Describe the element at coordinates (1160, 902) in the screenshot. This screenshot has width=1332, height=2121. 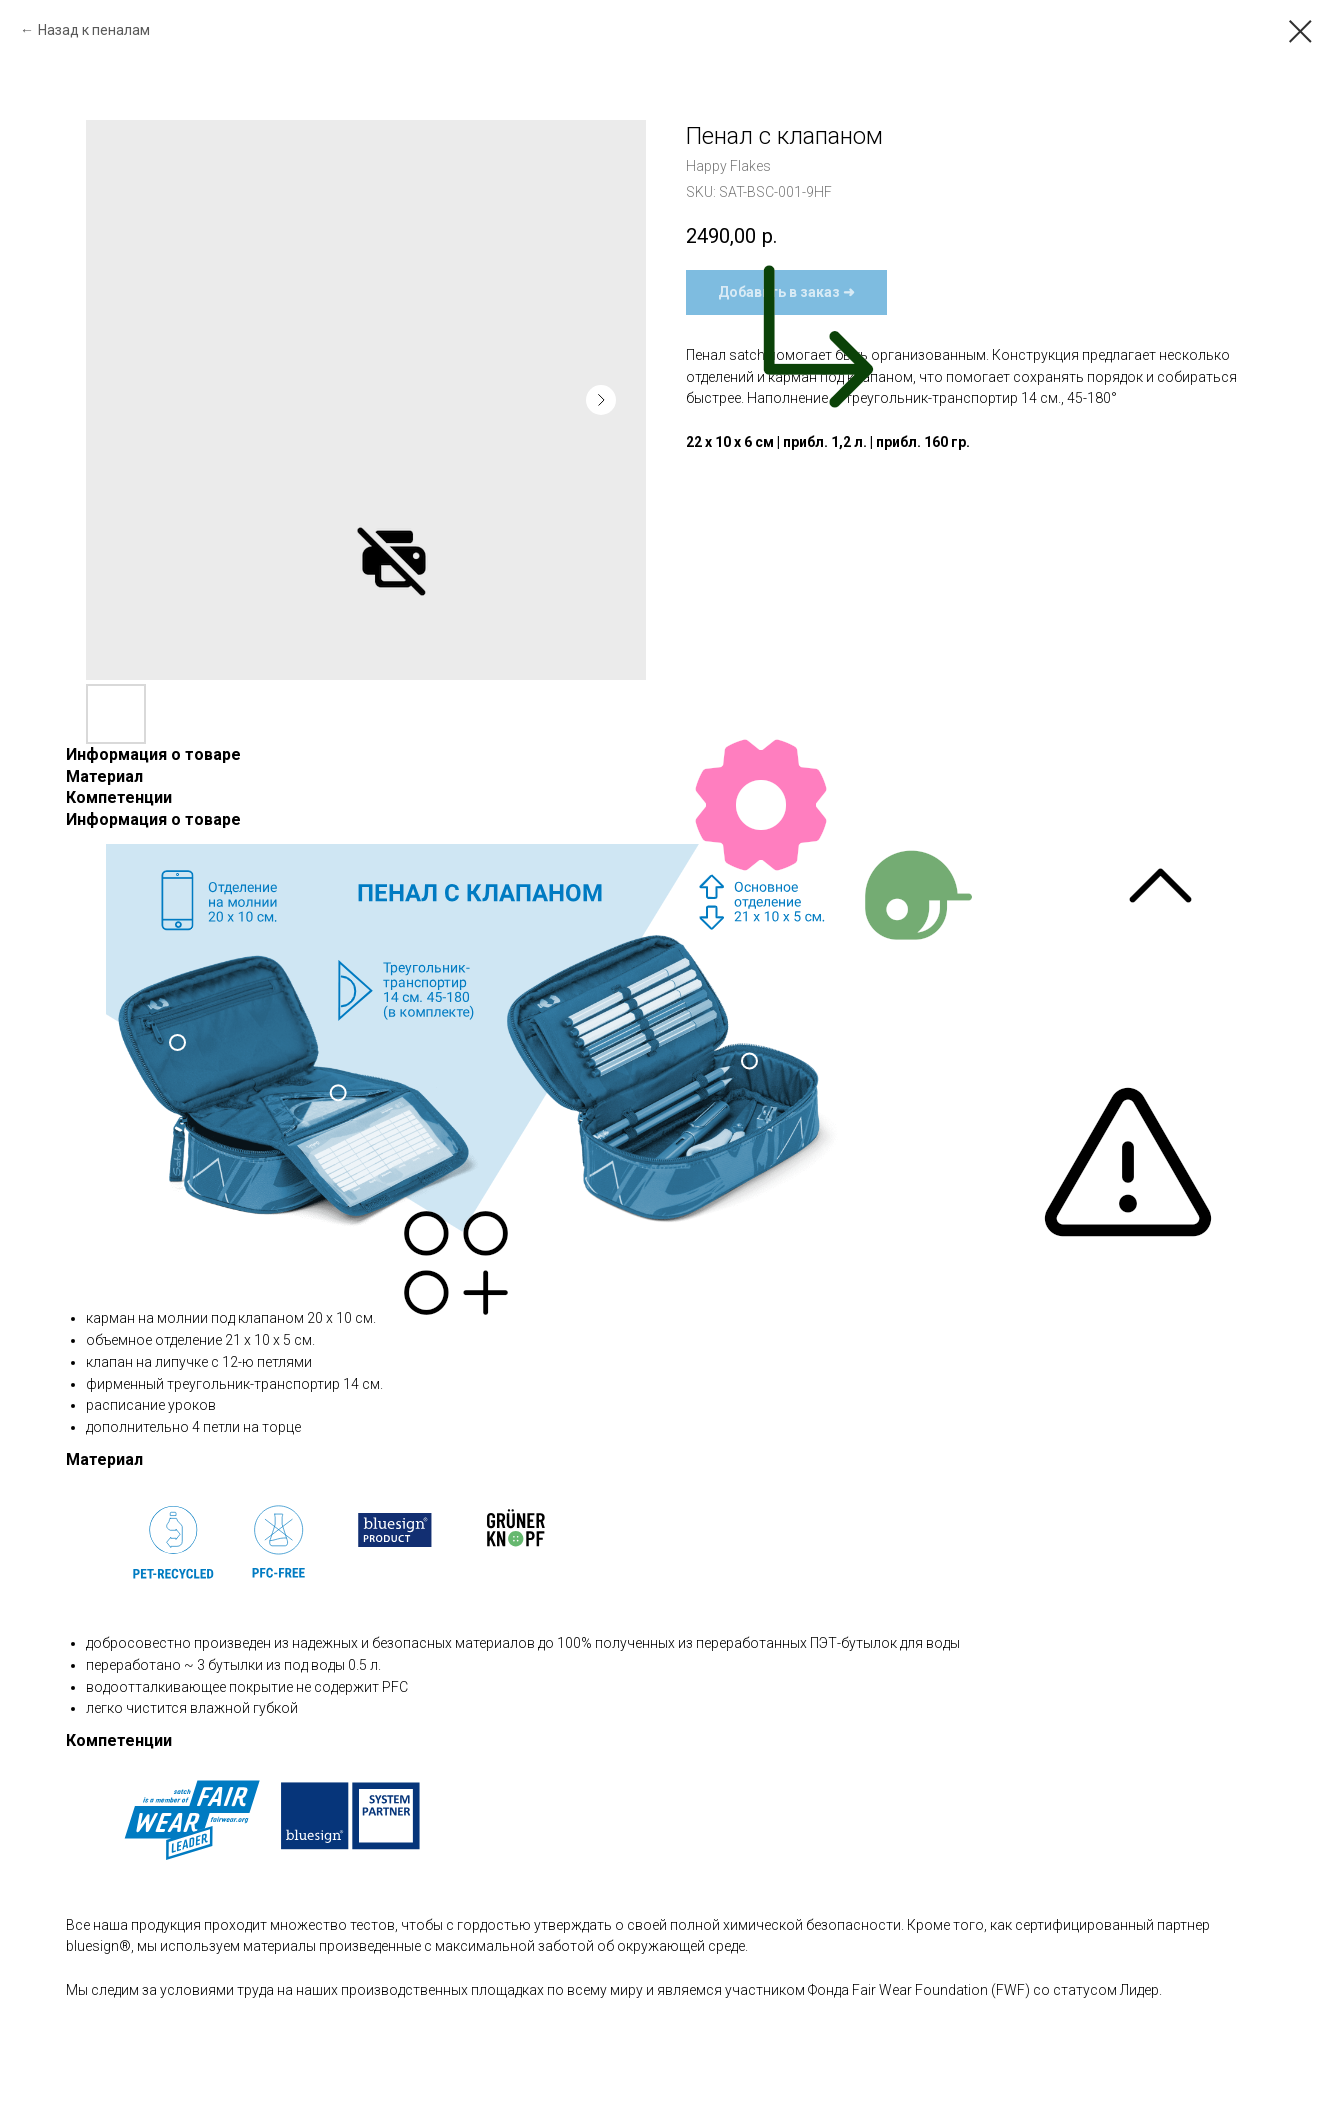
I see `collapse or minimize a panel` at that location.